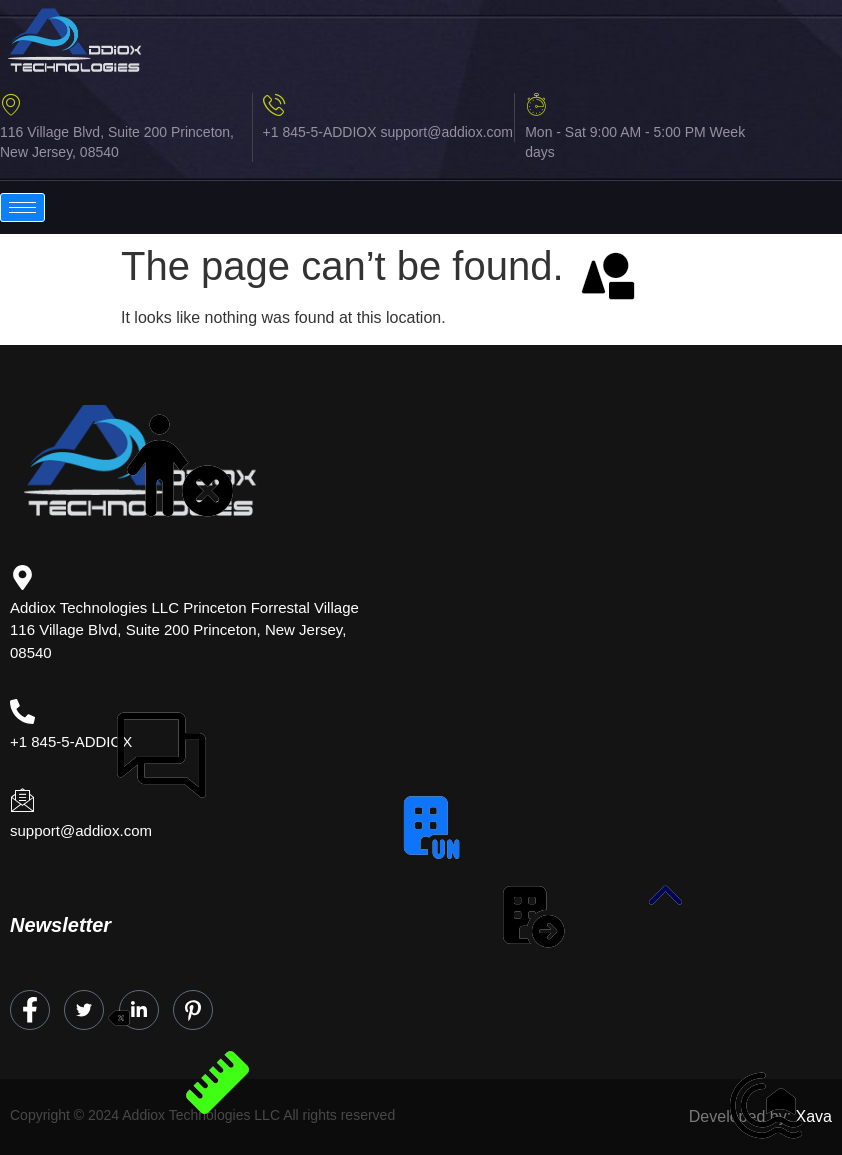 The image size is (842, 1155). Describe the element at coordinates (120, 1018) in the screenshot. I see `delete the last character or input` at that location.